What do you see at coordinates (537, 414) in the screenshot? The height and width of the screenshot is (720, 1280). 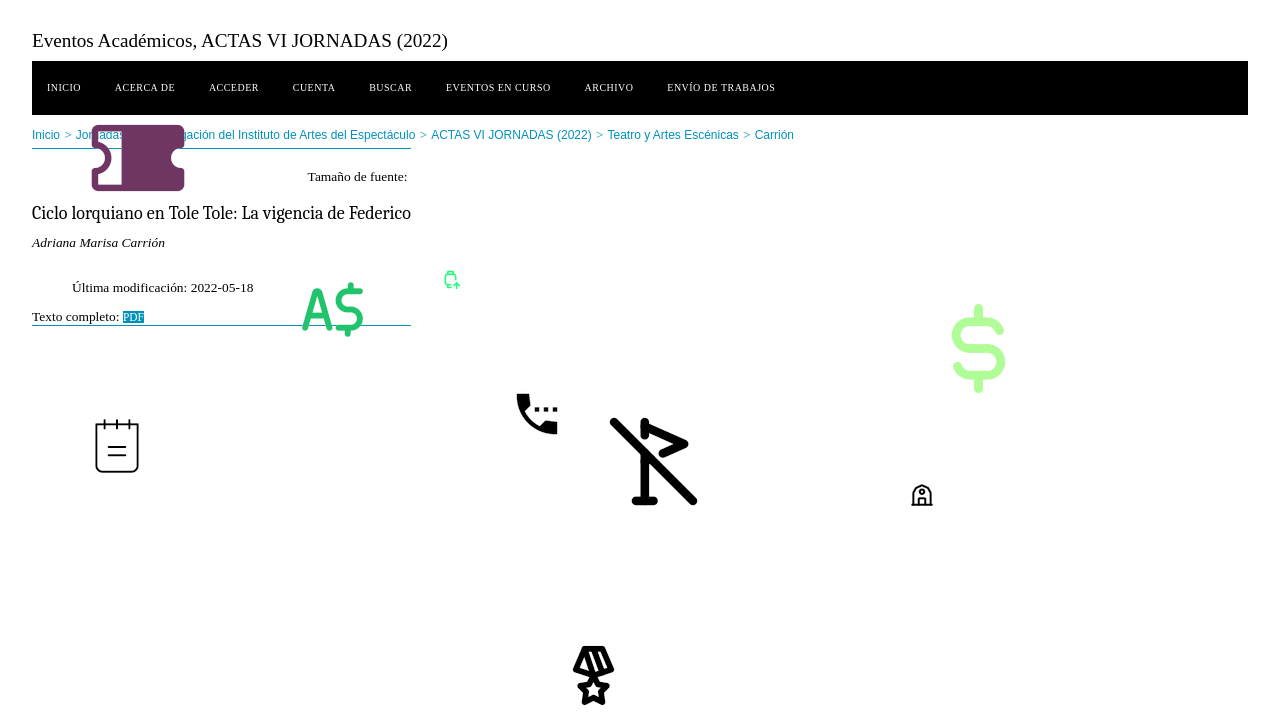 I see `access phone or call settings` at bounding box center [537, 414].